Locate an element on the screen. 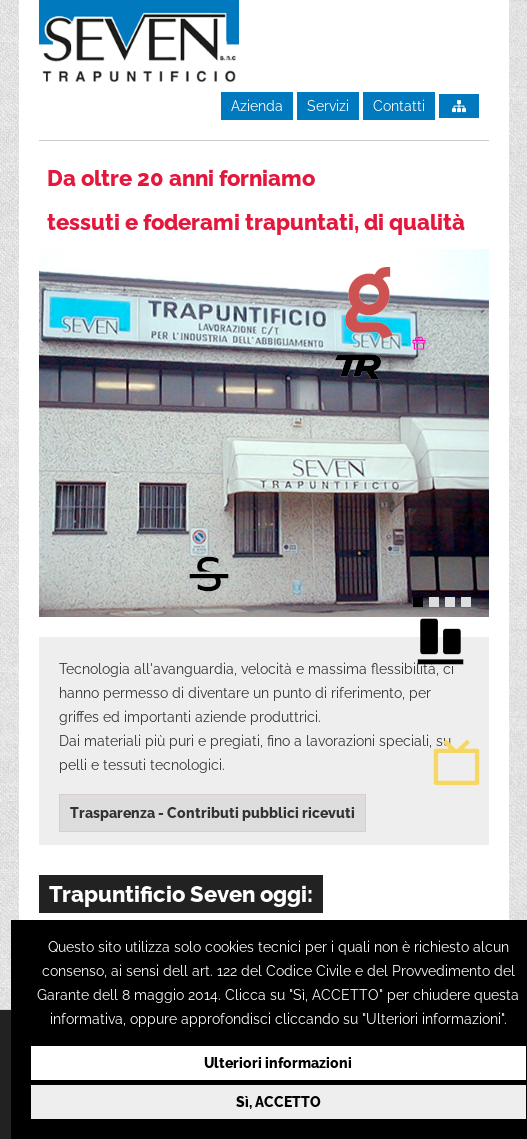 Image resolution: width=527 pixels, height=1139 pixels. apply strikethrough formatting to selected text is located at coordinates (209, 574).